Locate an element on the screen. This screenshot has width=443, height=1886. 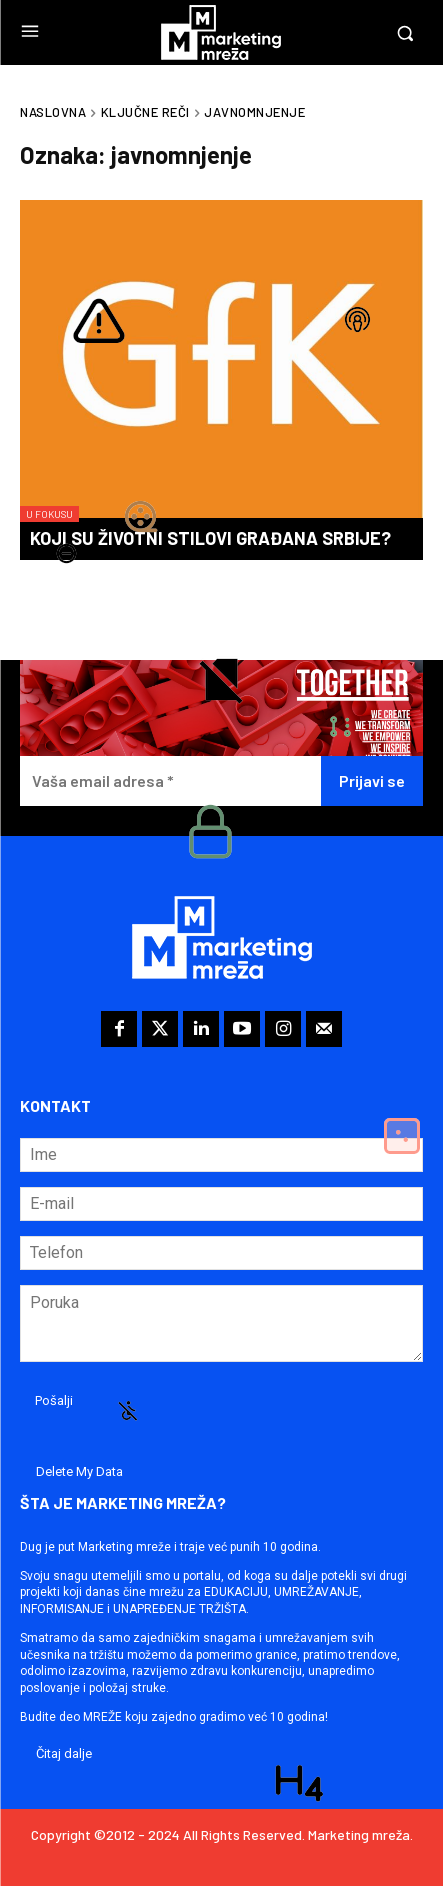
roll the dice in a game is located at coordinates (402, 1136).